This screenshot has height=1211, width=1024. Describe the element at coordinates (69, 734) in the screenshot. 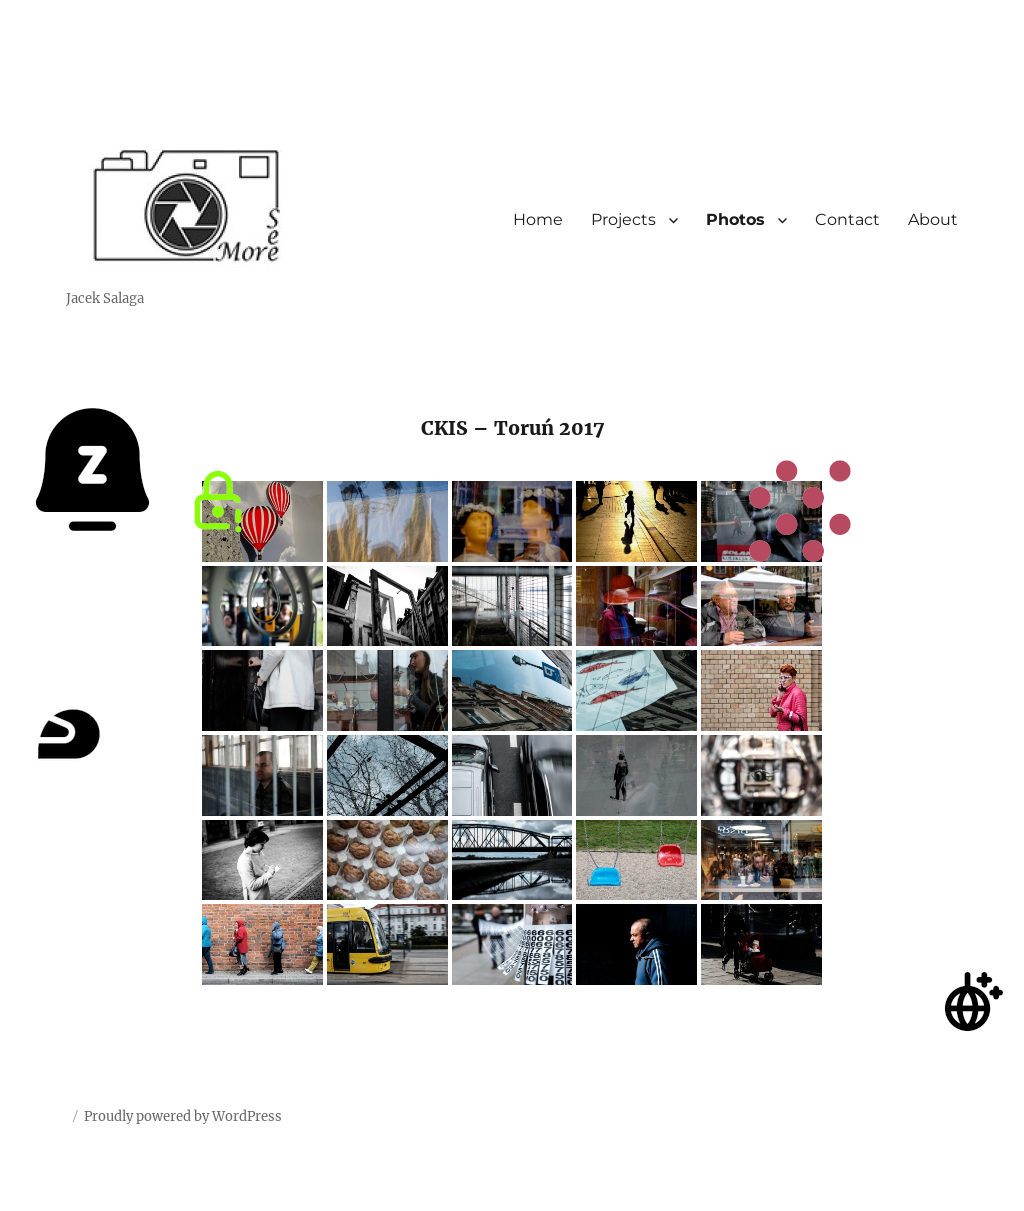

I see `access motorsports or racing content` at that location.